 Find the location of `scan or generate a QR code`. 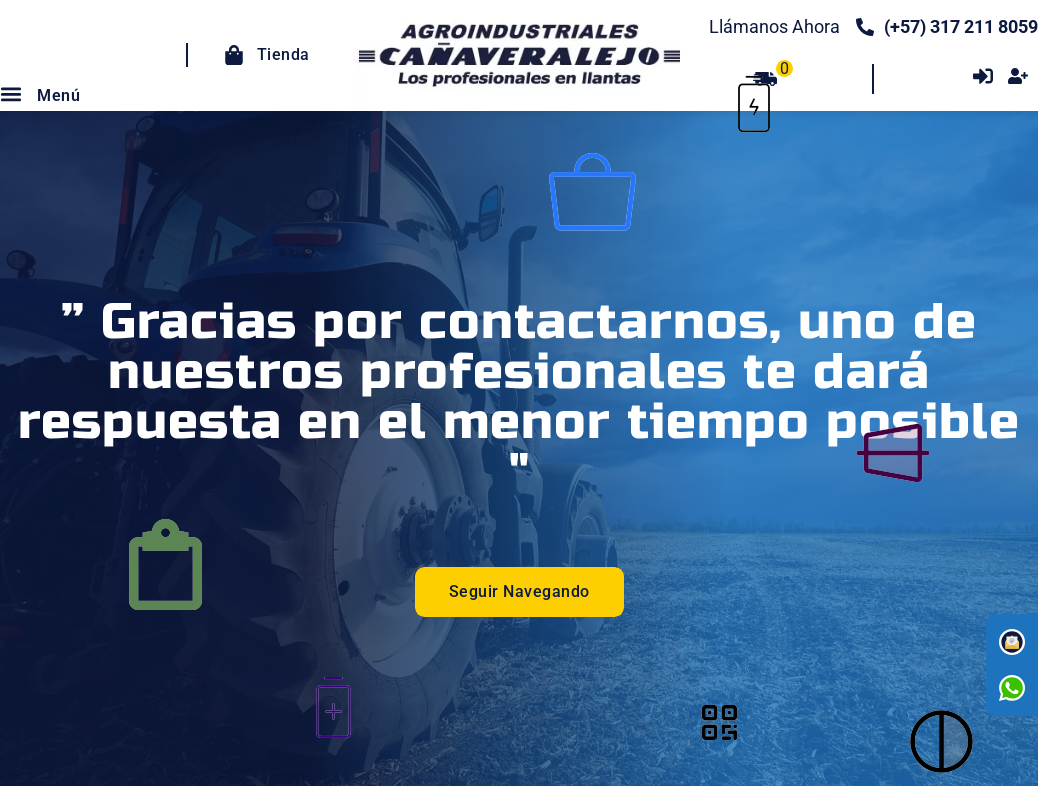

scan or generate a QR code is located at coordinates (719, 722).